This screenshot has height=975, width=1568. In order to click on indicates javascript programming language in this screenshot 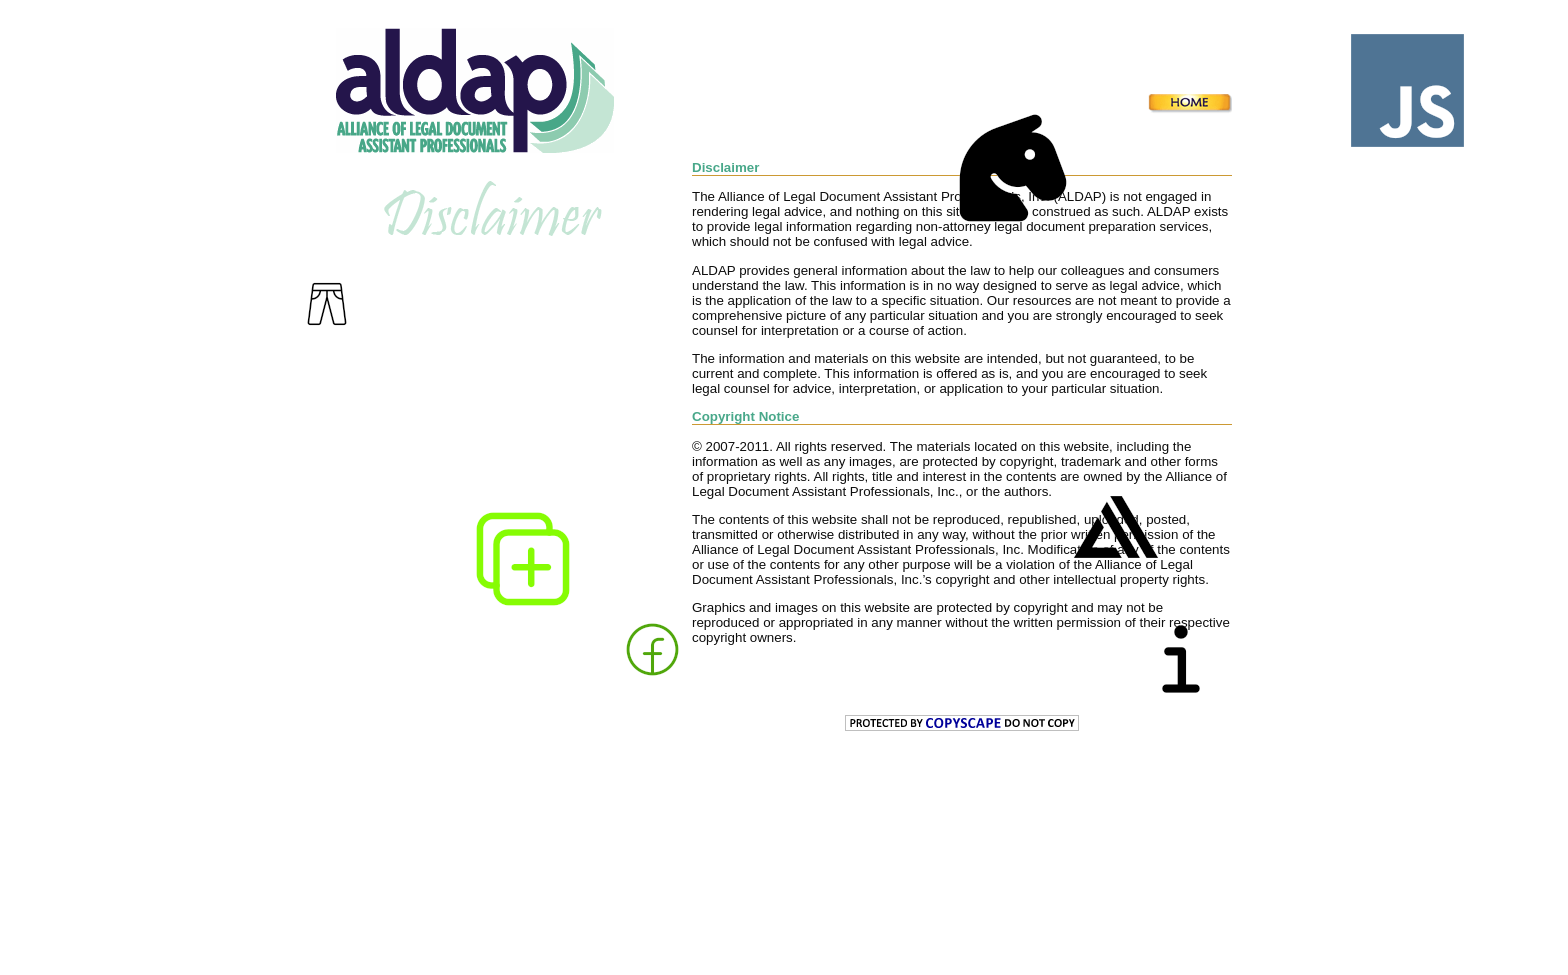, I will do `click(1407, 90)`.